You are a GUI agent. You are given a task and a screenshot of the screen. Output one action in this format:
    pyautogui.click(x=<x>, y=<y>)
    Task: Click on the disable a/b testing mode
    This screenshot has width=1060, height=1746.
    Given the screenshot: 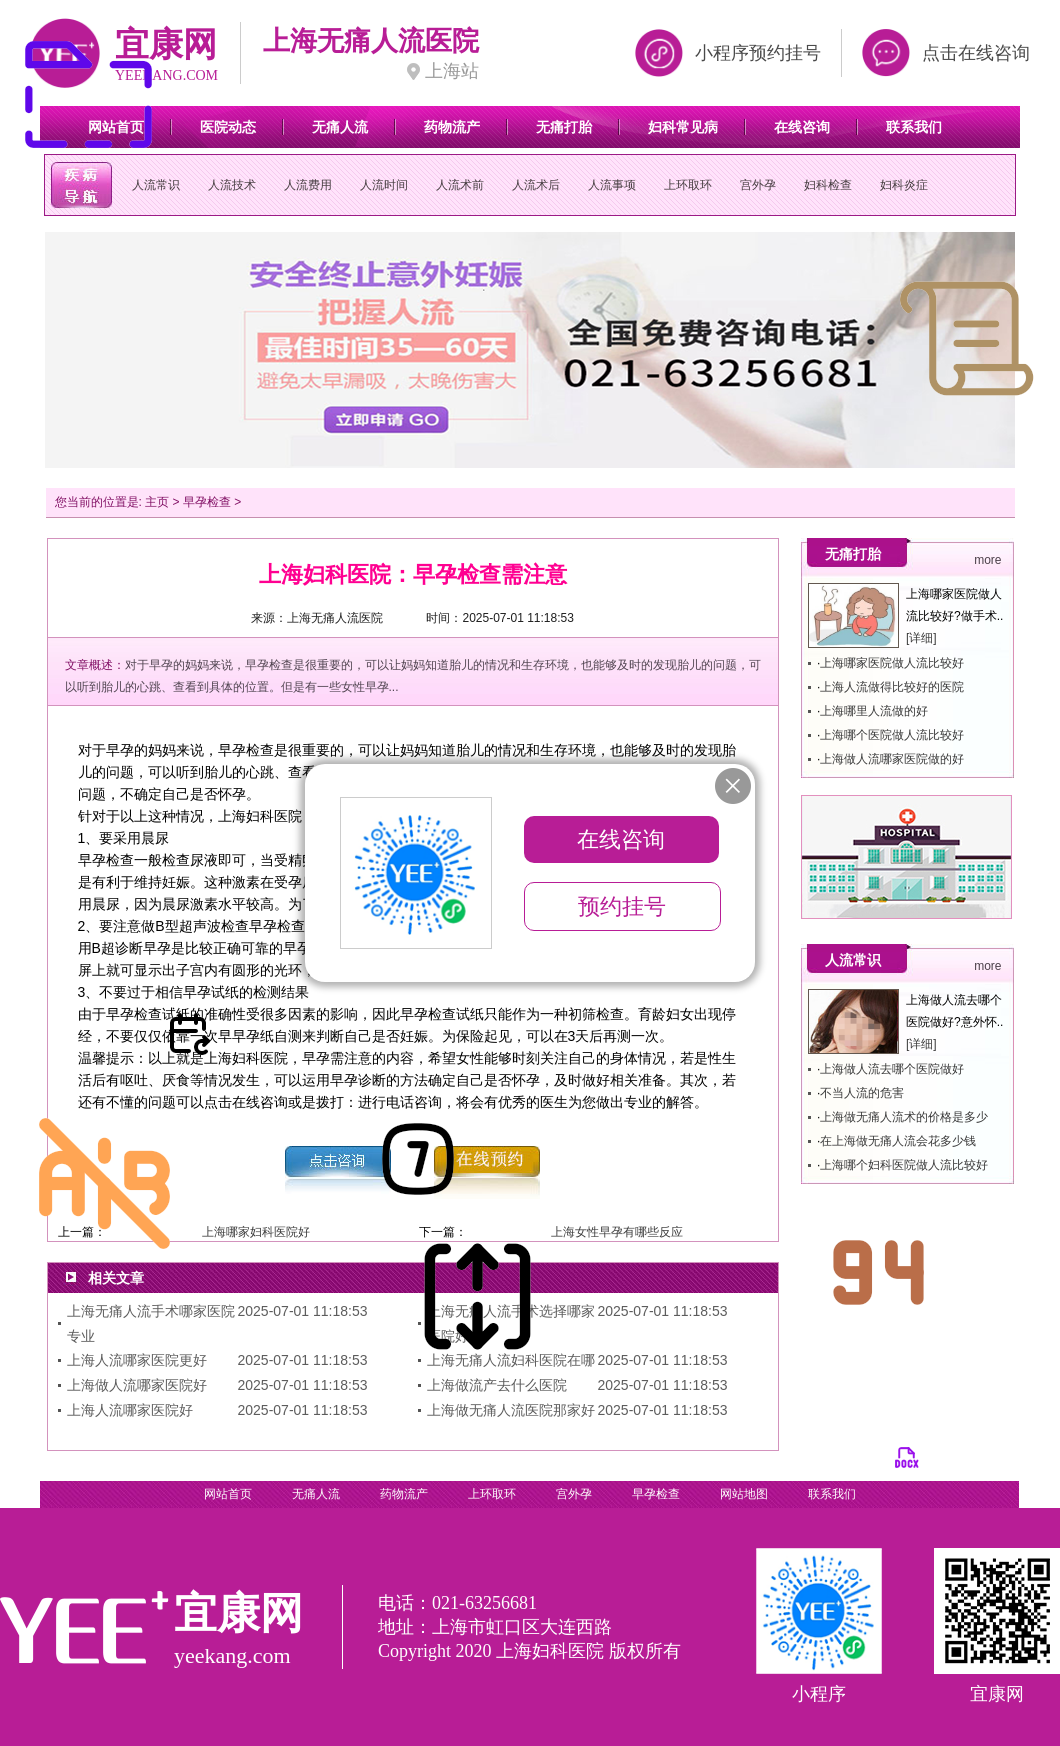 What is the action you would take?
    pyautogui.click(x=104, y=1183)
    